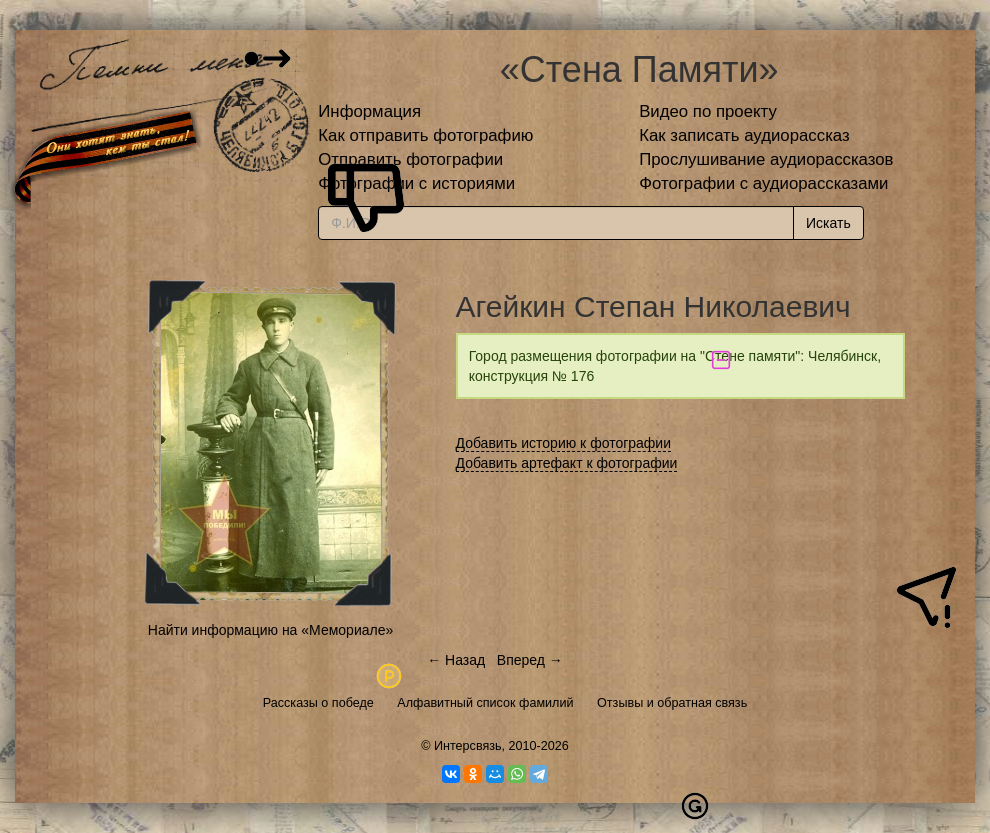 This screenshot has height=833, width=990. Describe the element at coordinates (389, 676) in the screenshot. I see `indicates parking availability or location` at that location.